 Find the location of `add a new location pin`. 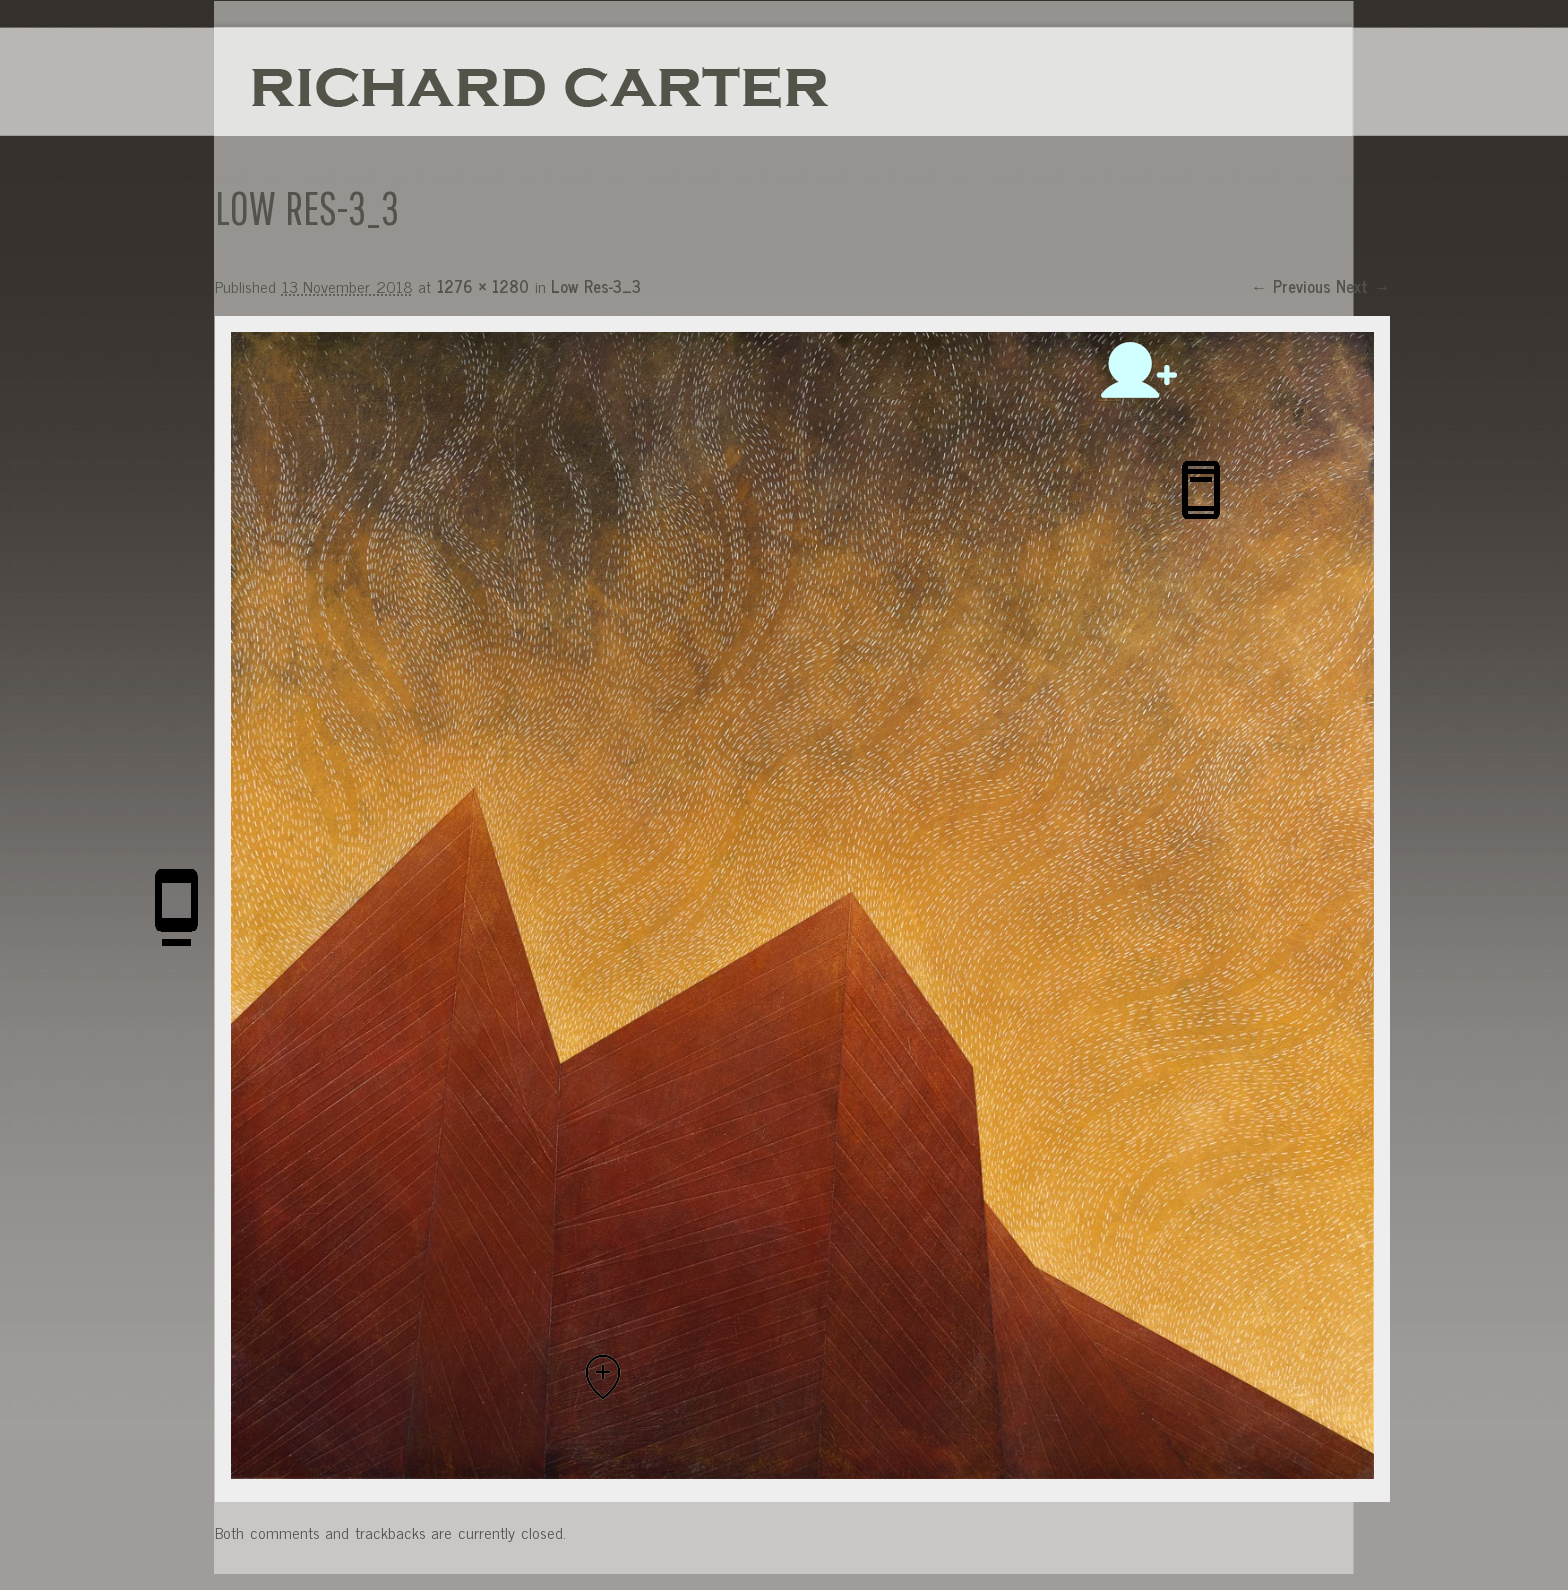

add a new location pin is located at coordinates (603, 1377).